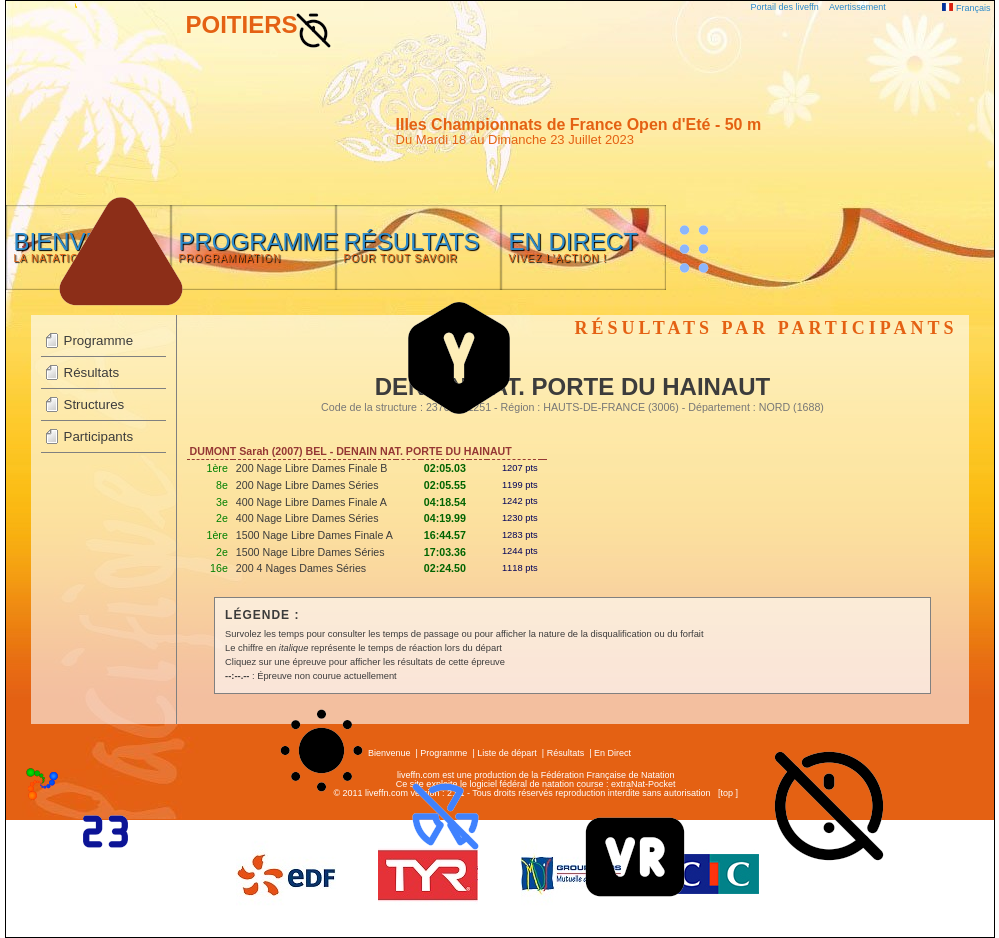  Describe the element at coordinates (313, 30) in the screenshot. I see `disable or cancel timer` at that location.